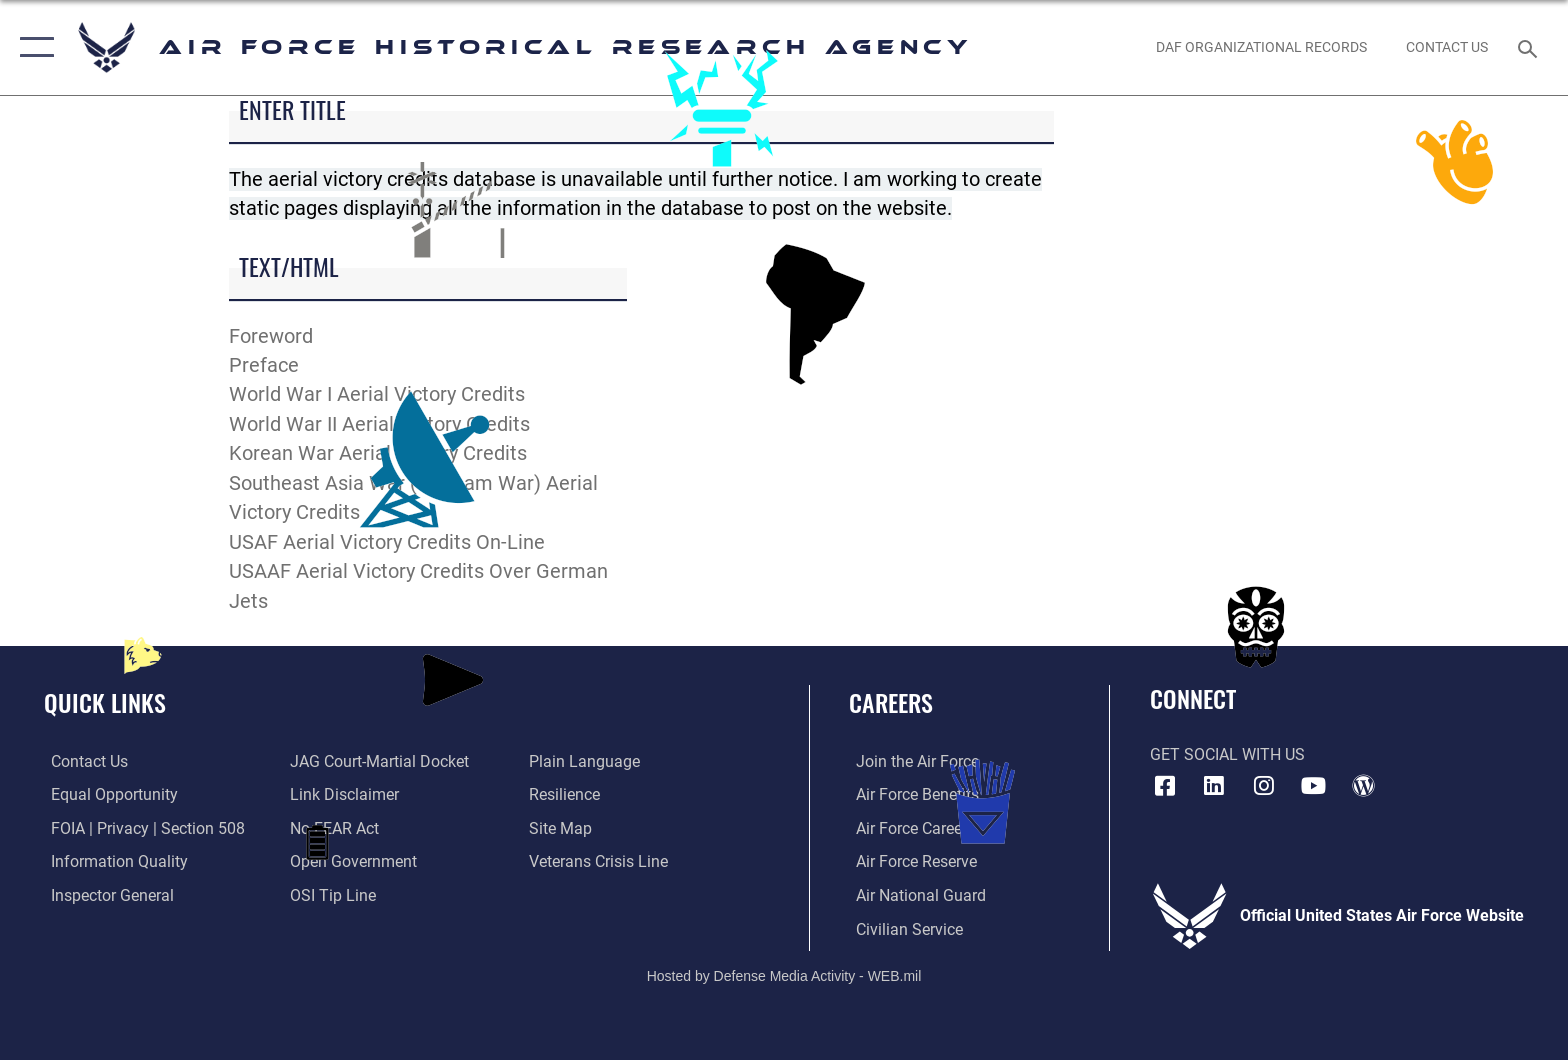 This screenshot has height=1060, width=1568. Describe the element at coordinates (419, 457) in the screenshot. I see `access radar or scanning features` at that location.